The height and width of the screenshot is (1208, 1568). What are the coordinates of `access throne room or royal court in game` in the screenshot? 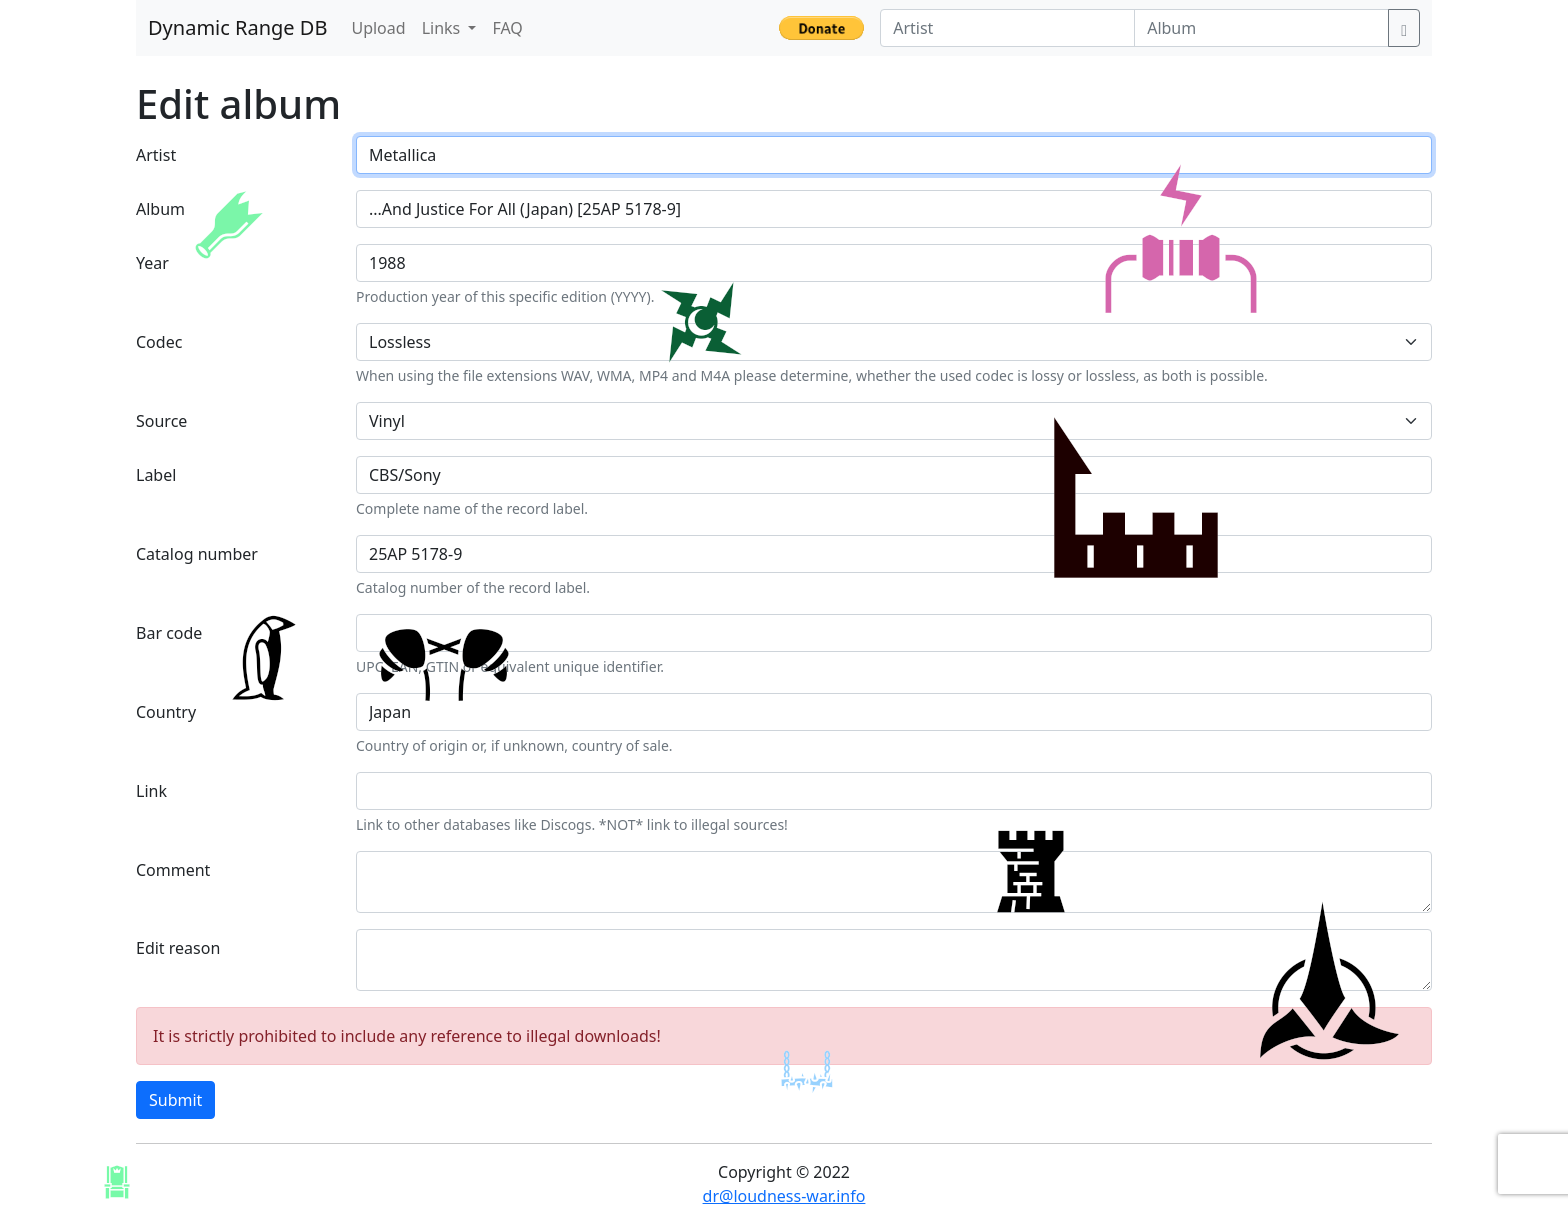 It's located at (117, 1182).